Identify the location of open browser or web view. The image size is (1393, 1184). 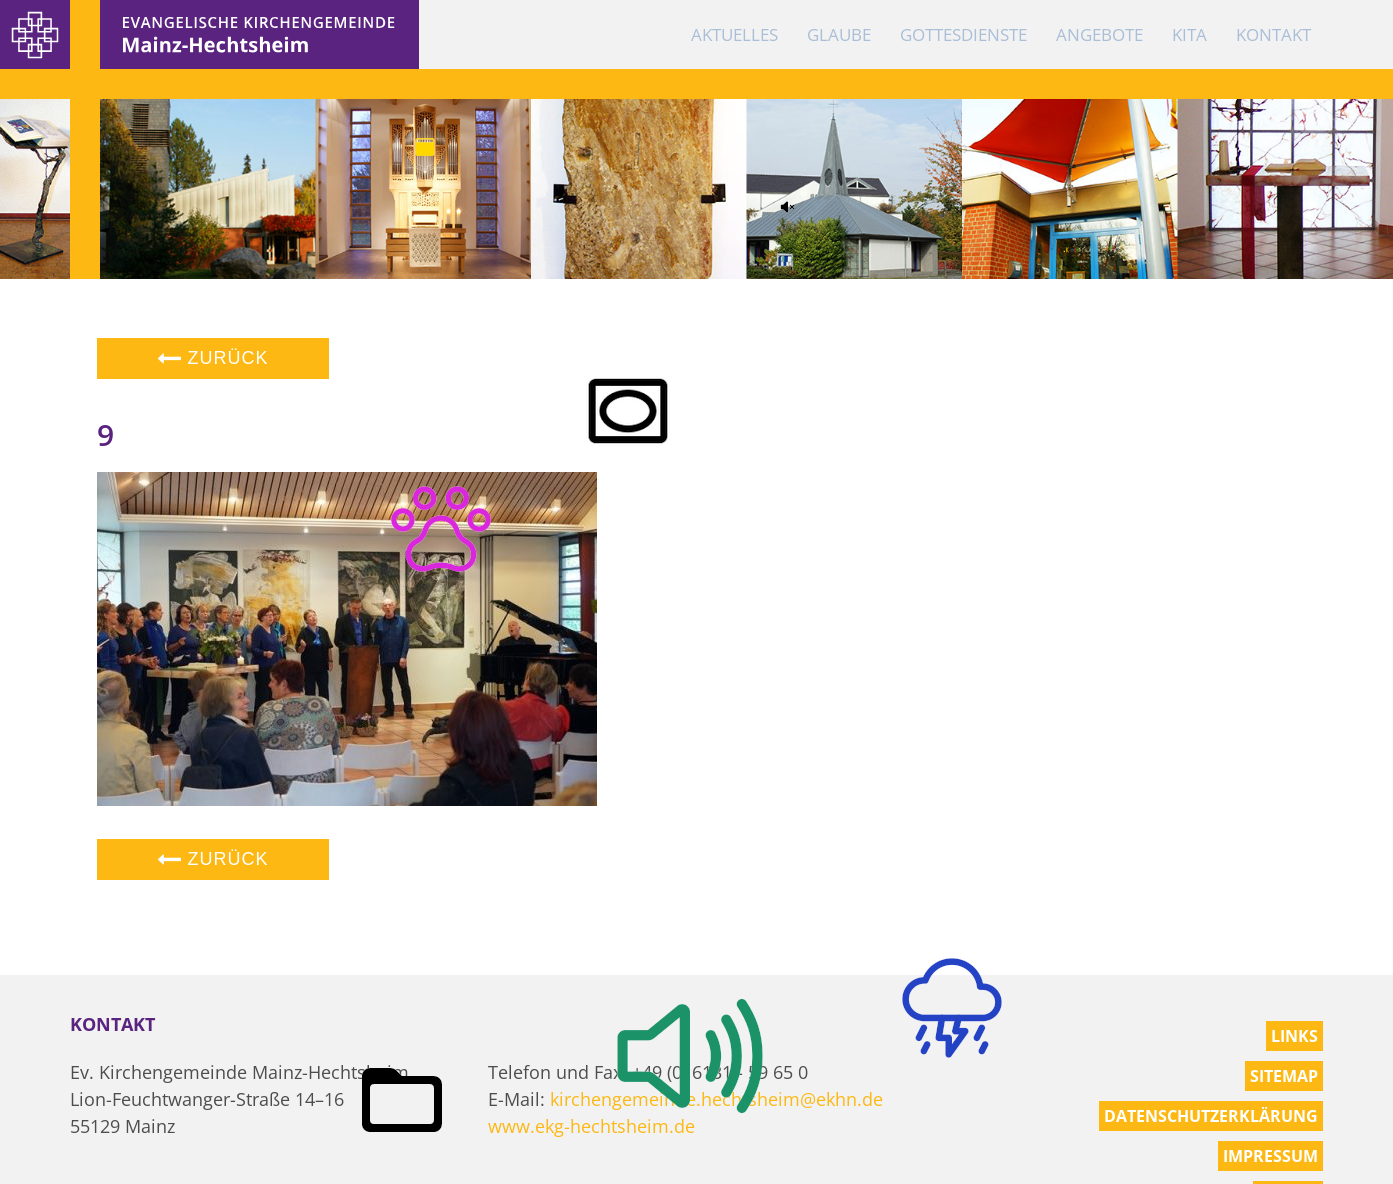
(425, 147).